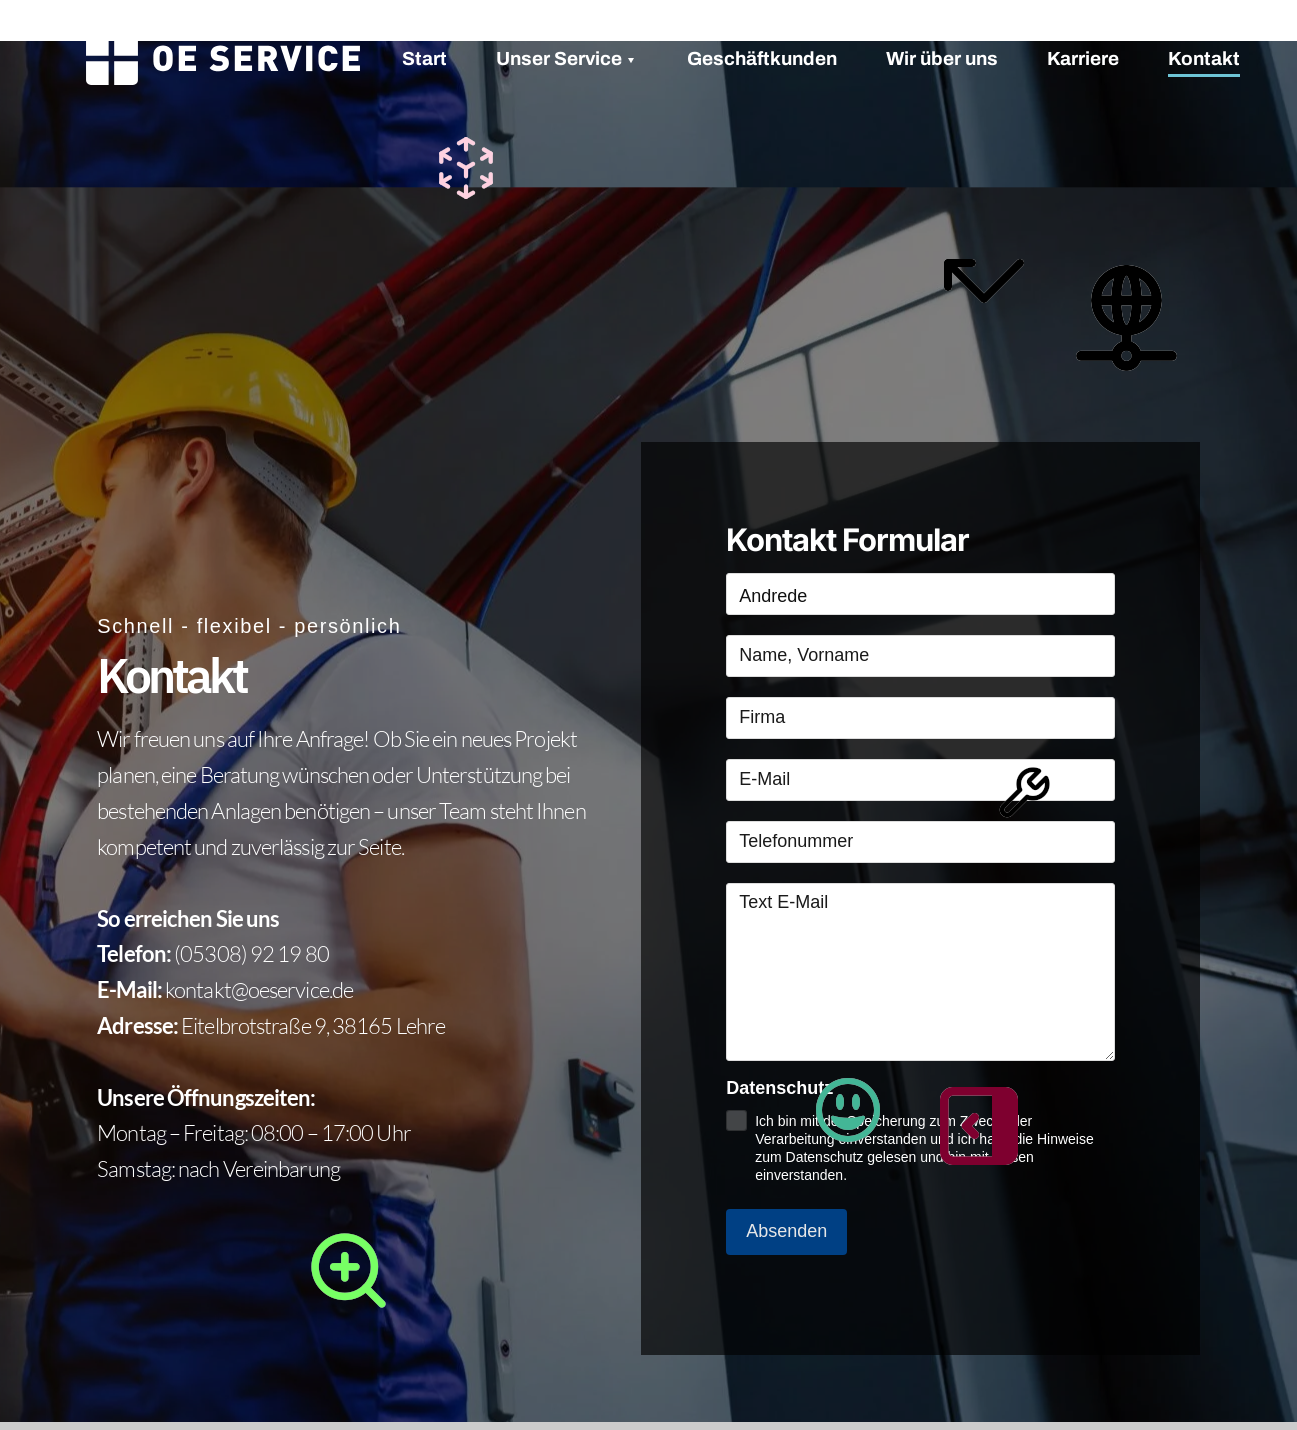 The width and height of the screenshot is (1297, 1430). Describe the element at coordinates (466, 168) in the screenshot. I see `access apple AR features or settings` at that location.